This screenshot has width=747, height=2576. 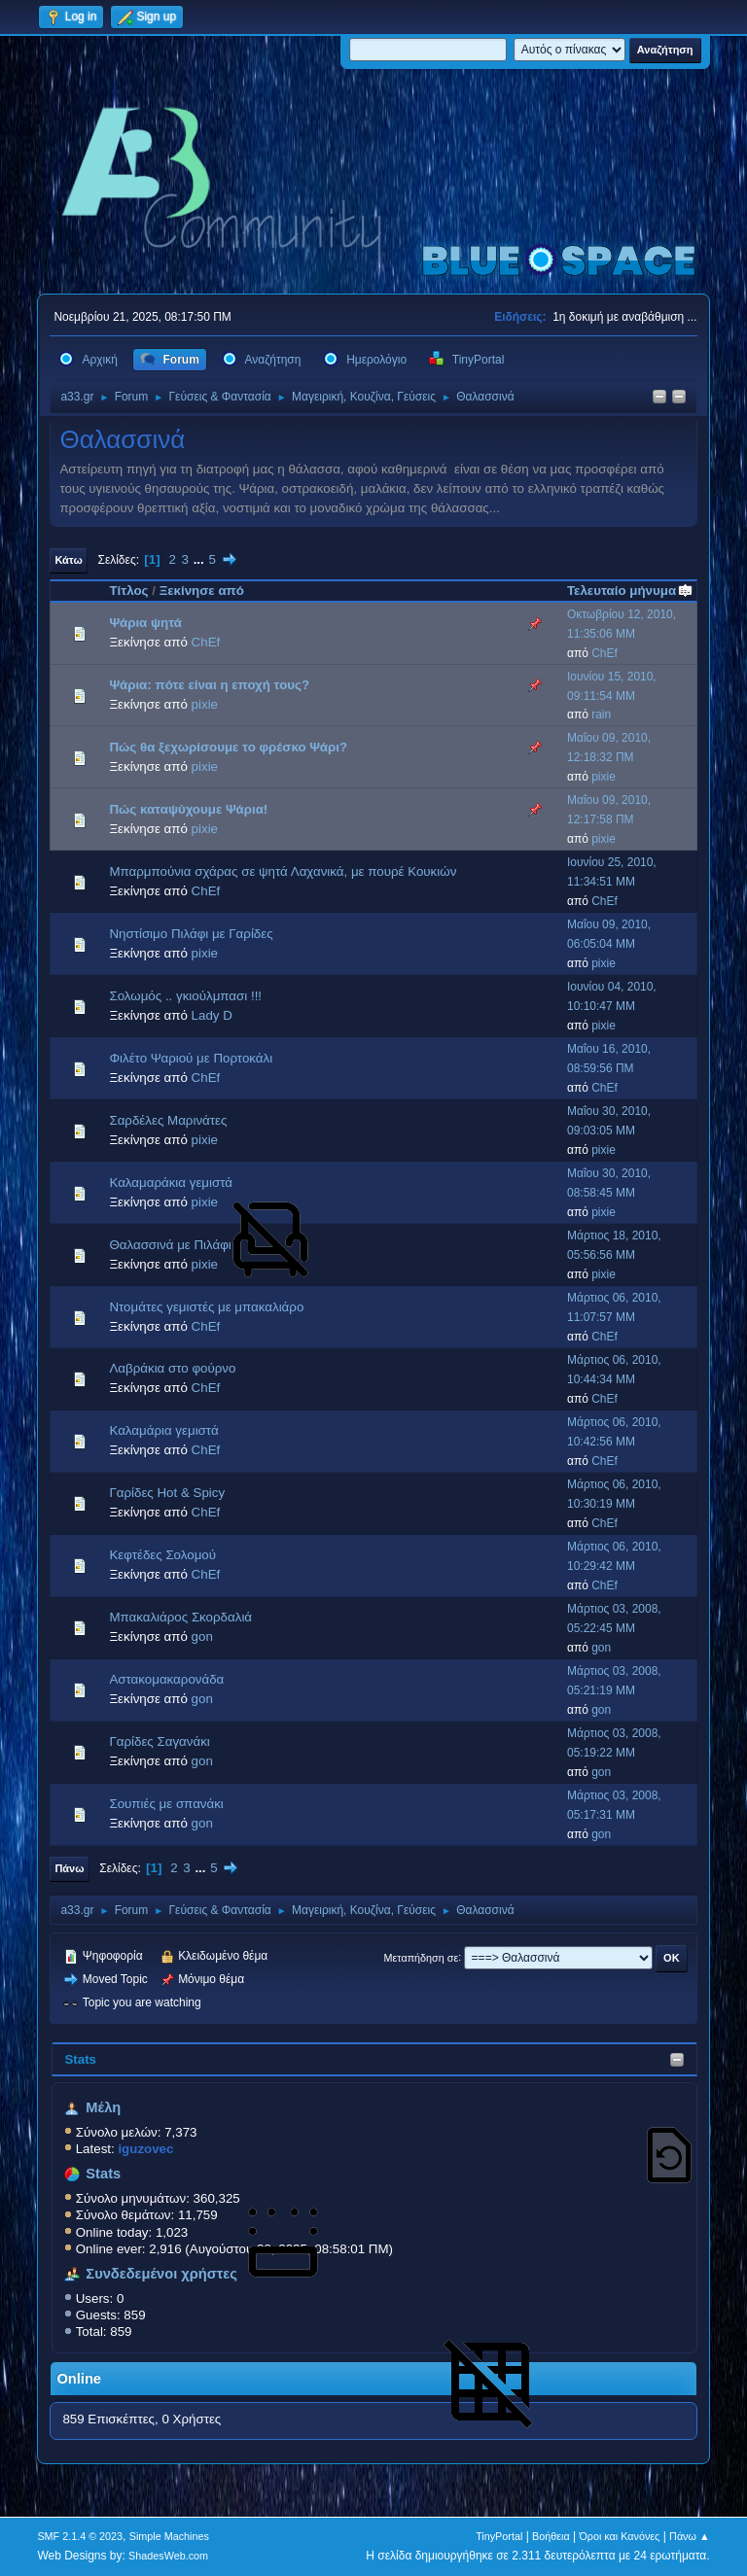 I want to click on seating unavailable, so click(x=270, y=1239).